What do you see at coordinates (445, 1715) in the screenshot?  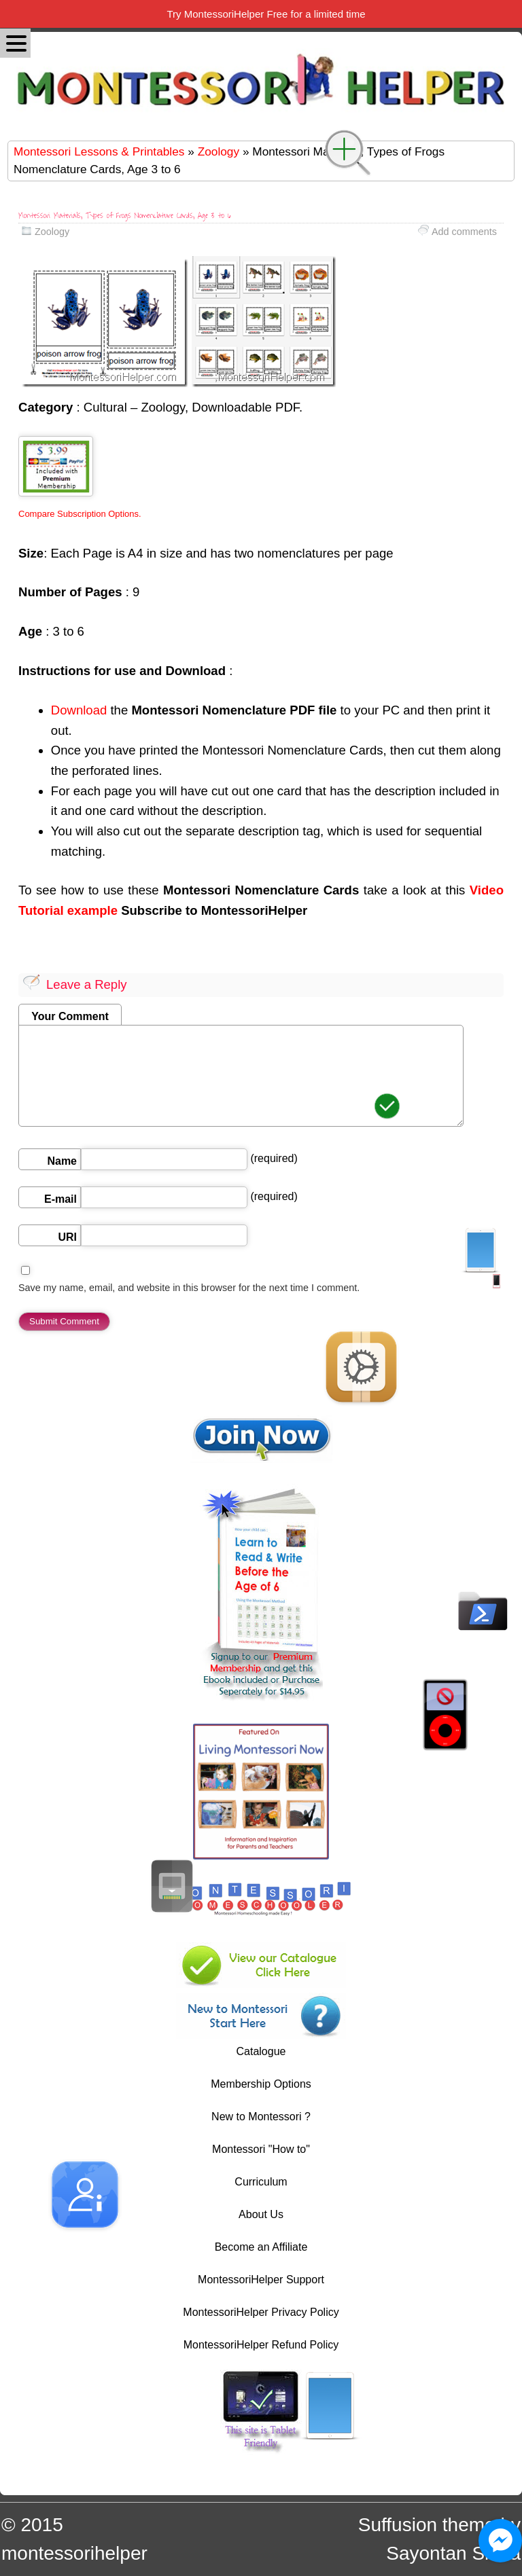 I see `iPod device with sync error or connection issue` at bounding box center [445, 1715].